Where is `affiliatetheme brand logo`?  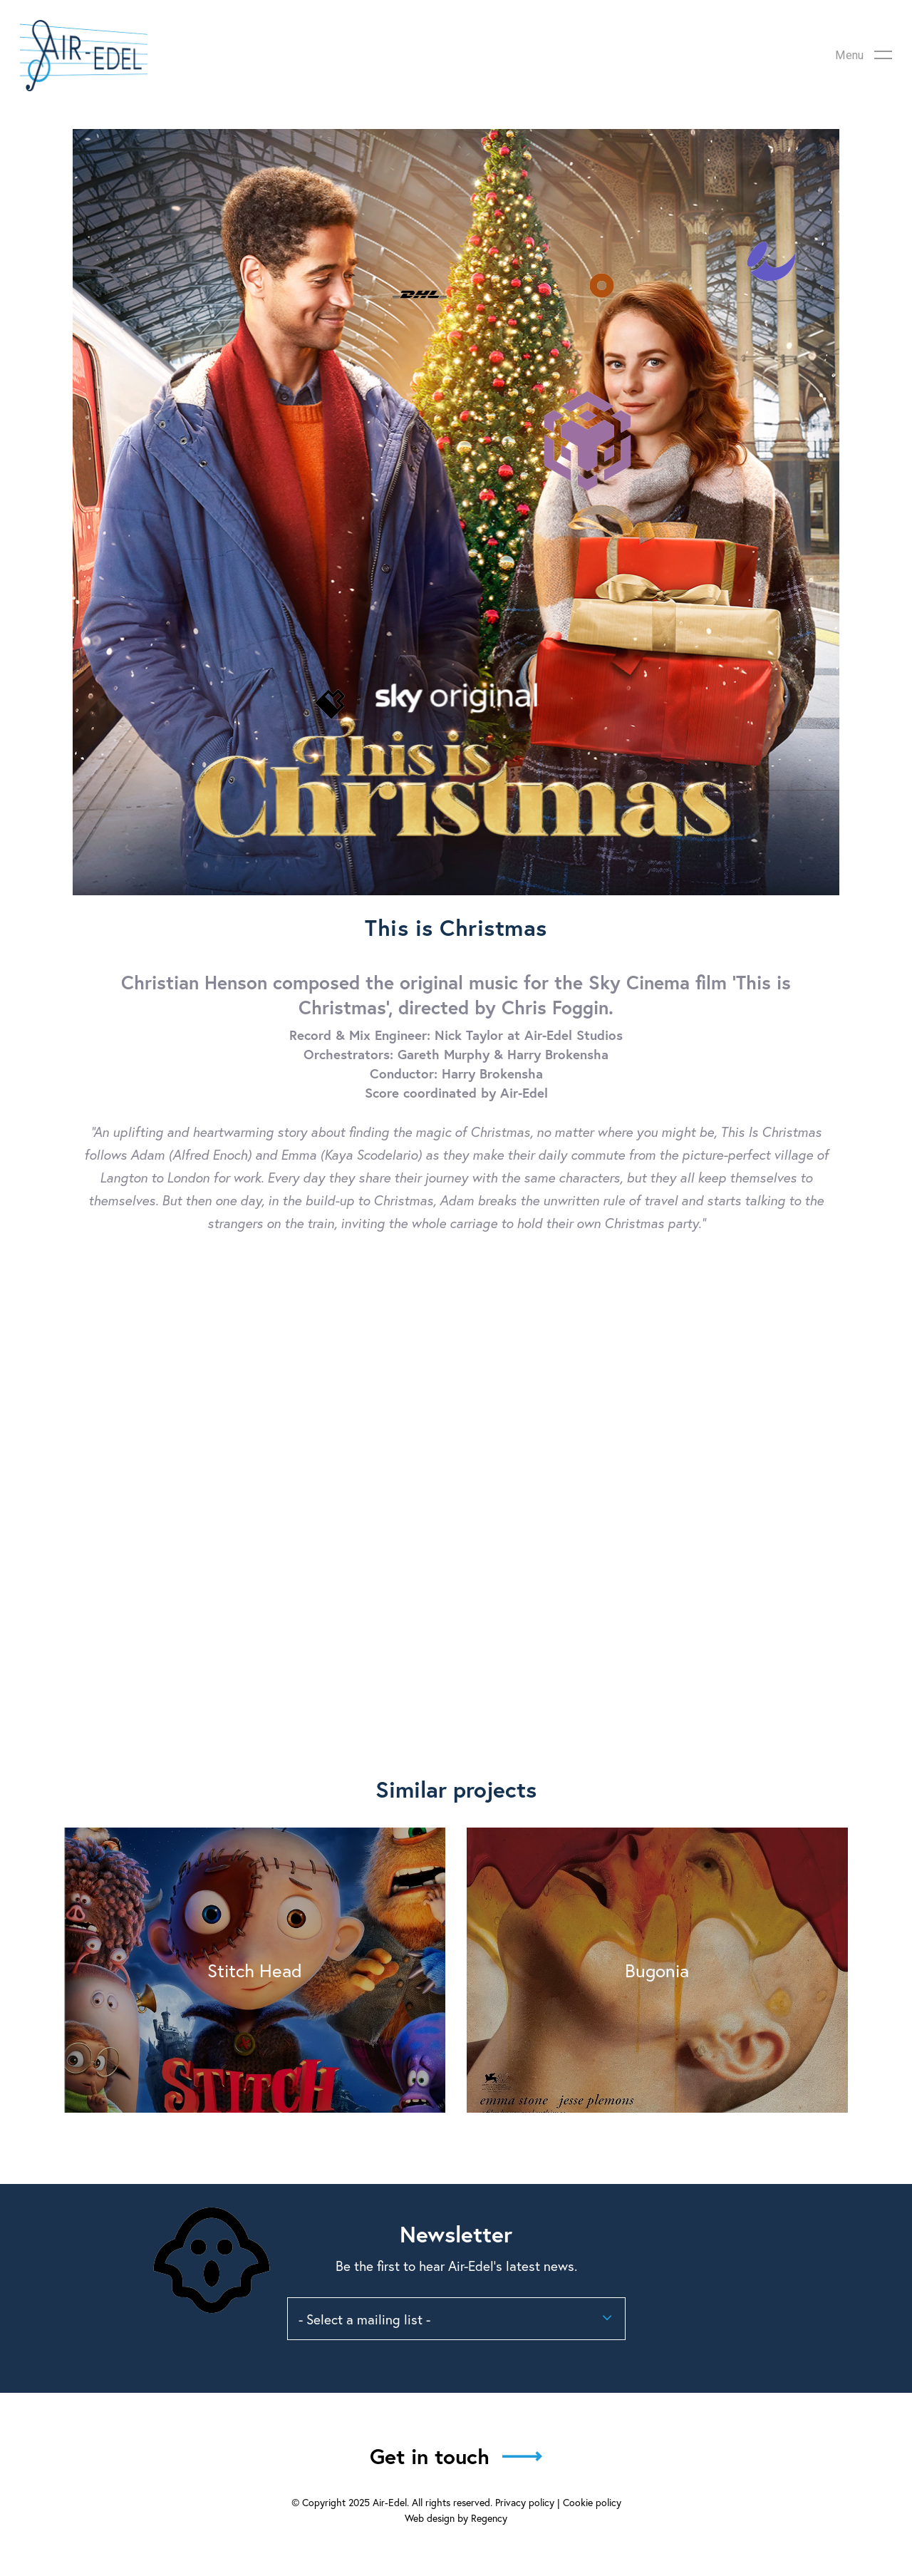 affiliatetheme brand logo is located at coordinates (771, 259).